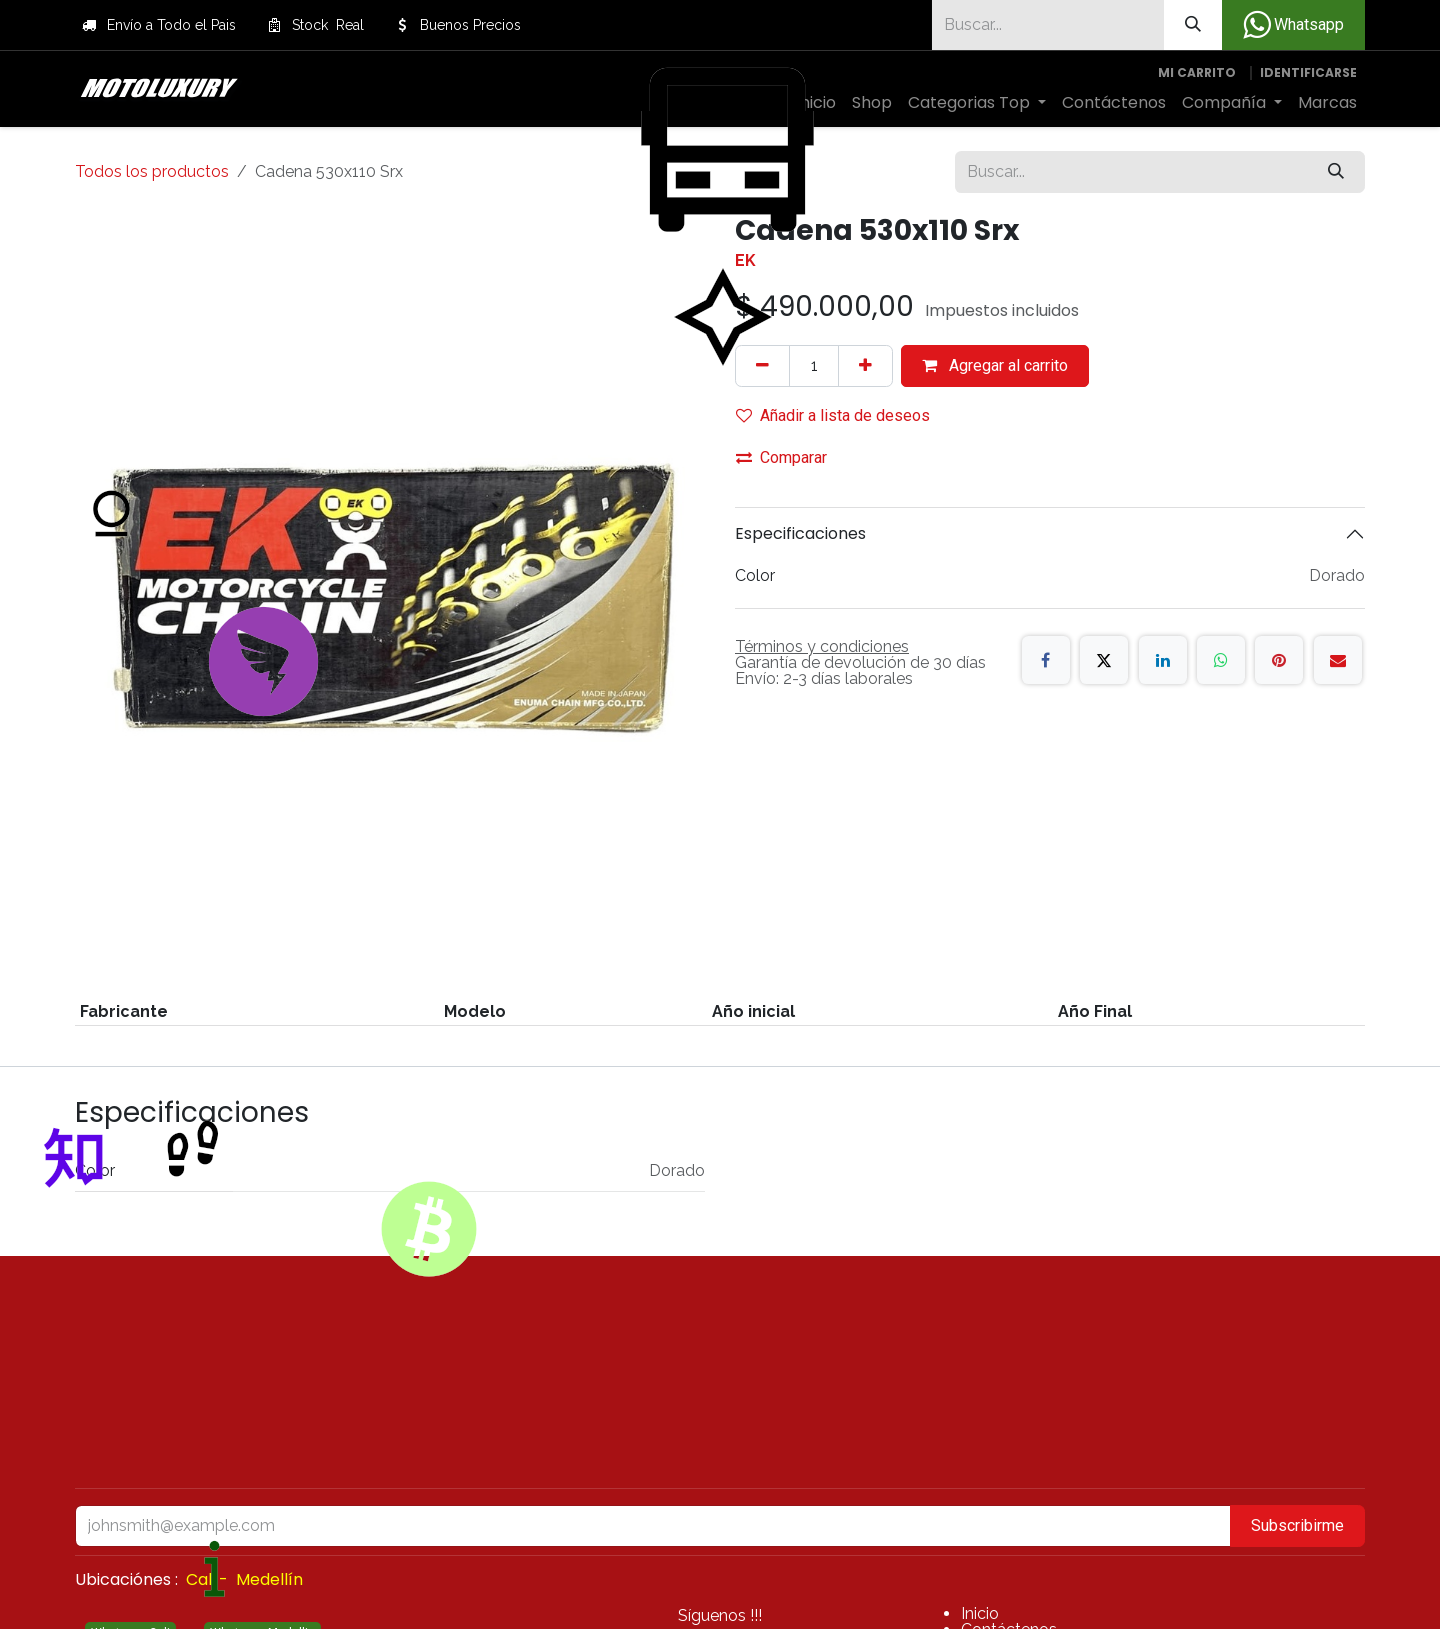 The image size is (1440, 1629). I want to click on view public transit options, so click(727, 145).